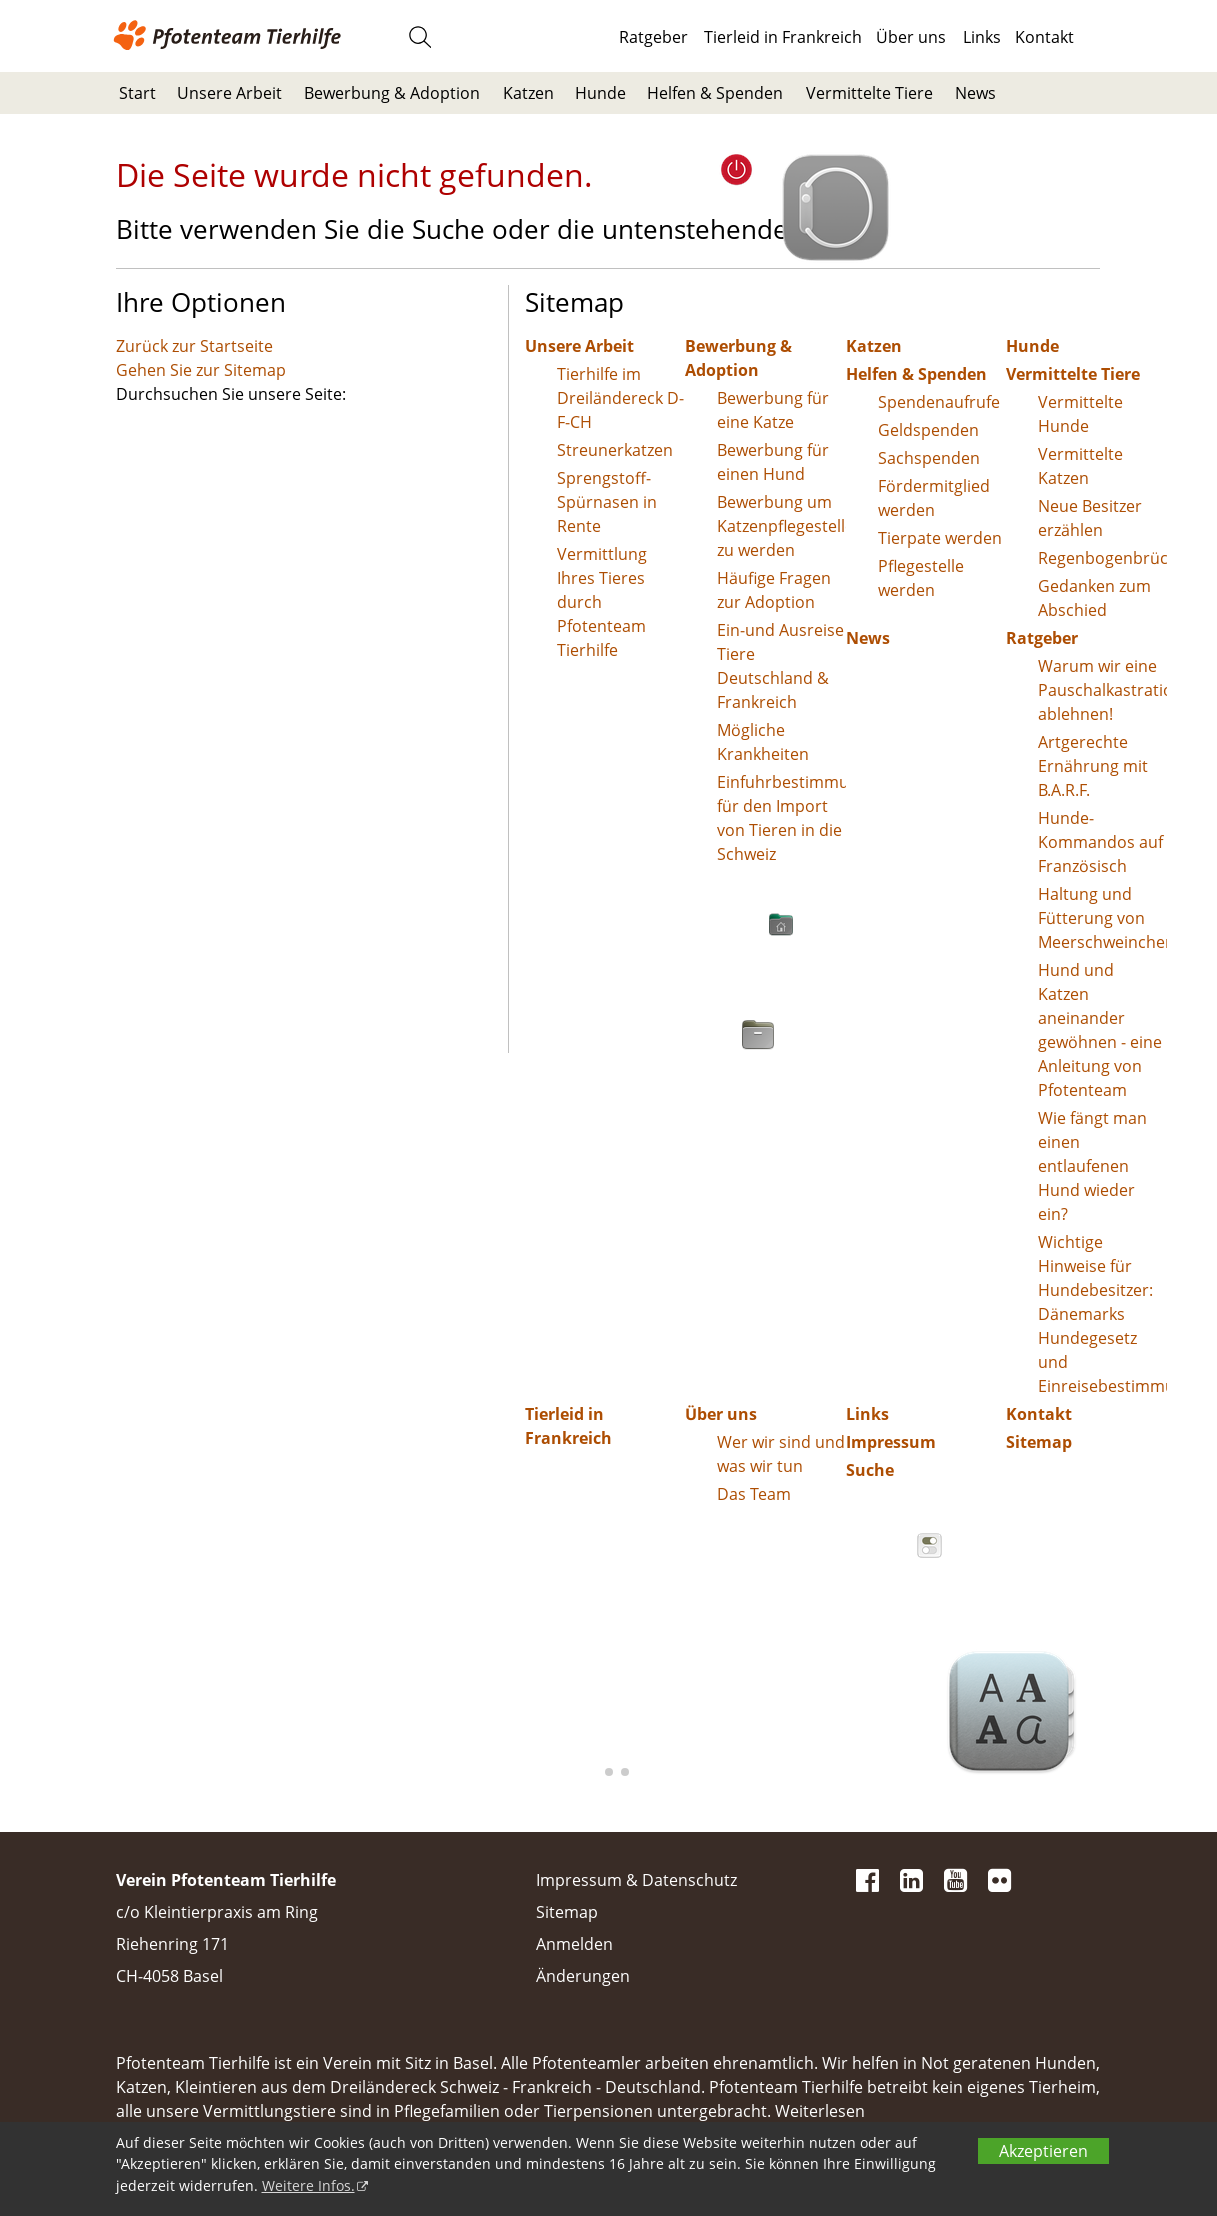 The image size is (1217, 2216). What do you see at coordinates (929, 1545) in the screenshot?
I see `open system tweaks or customization settings` at bounding box center [929, 1545].